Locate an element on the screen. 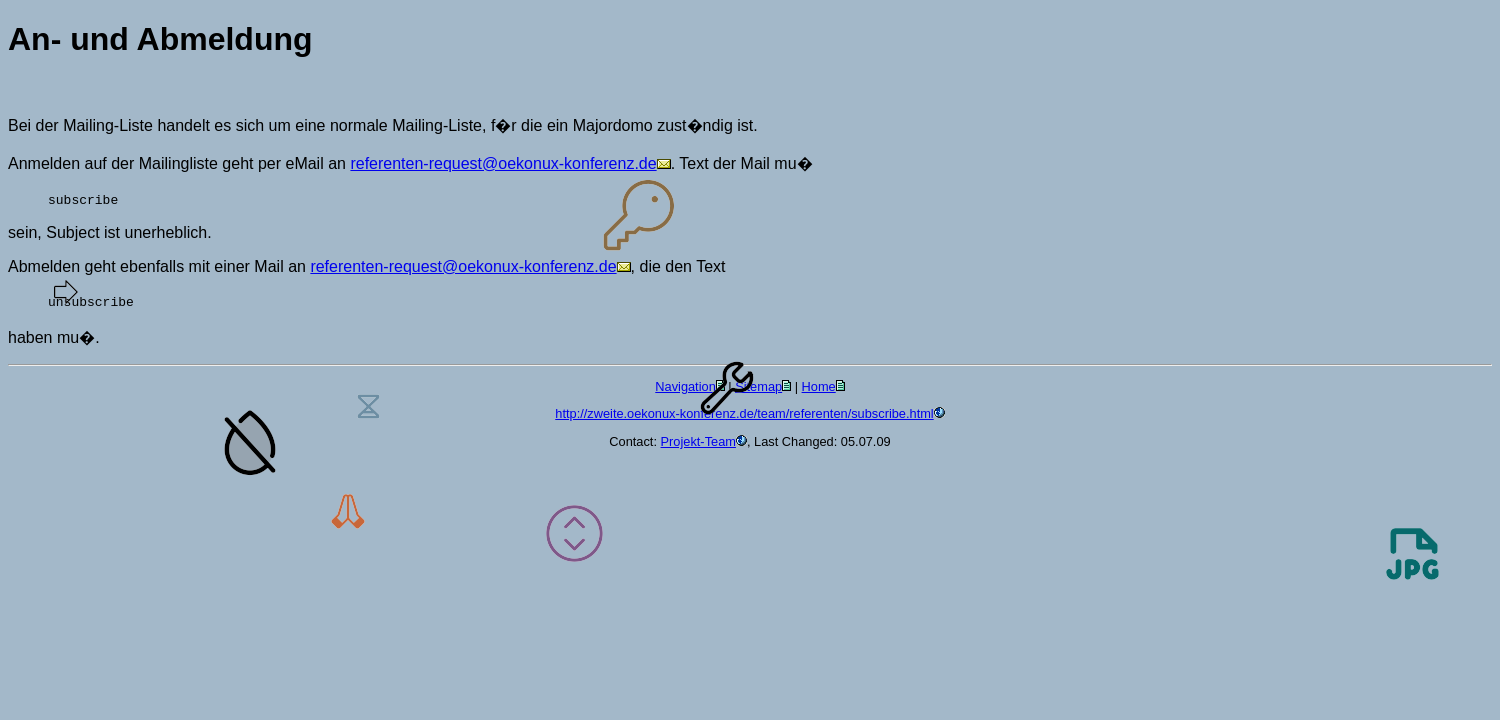 Image resolution: width=1500 pixels, height=720 pixels. disable water or liquid detection is located at coordinates (250, 445).